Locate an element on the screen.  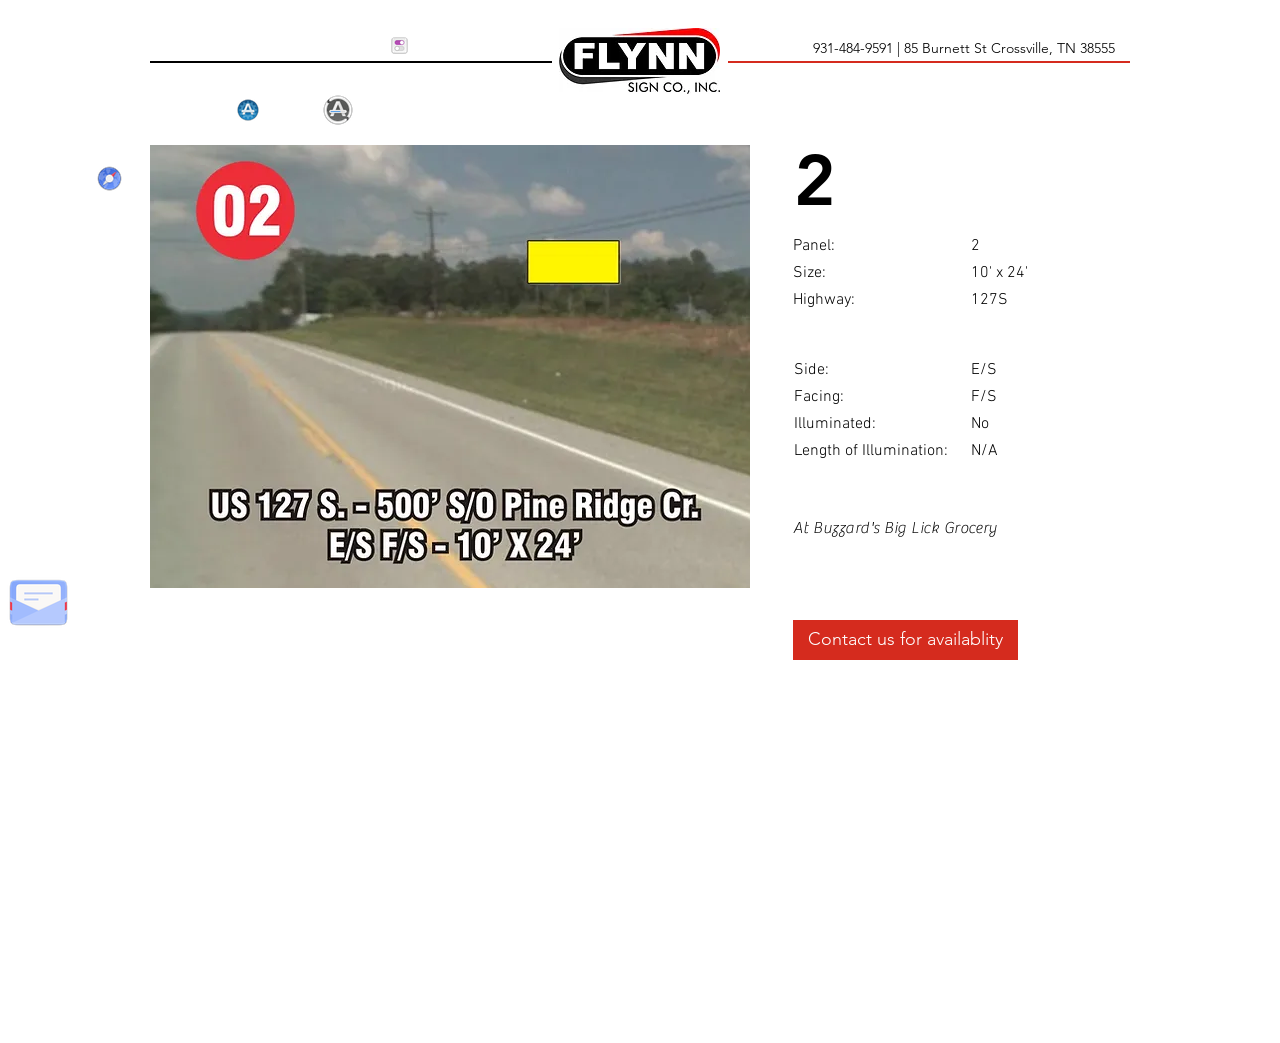
open desktop preferences or settings is located at coordinates (399, 45).